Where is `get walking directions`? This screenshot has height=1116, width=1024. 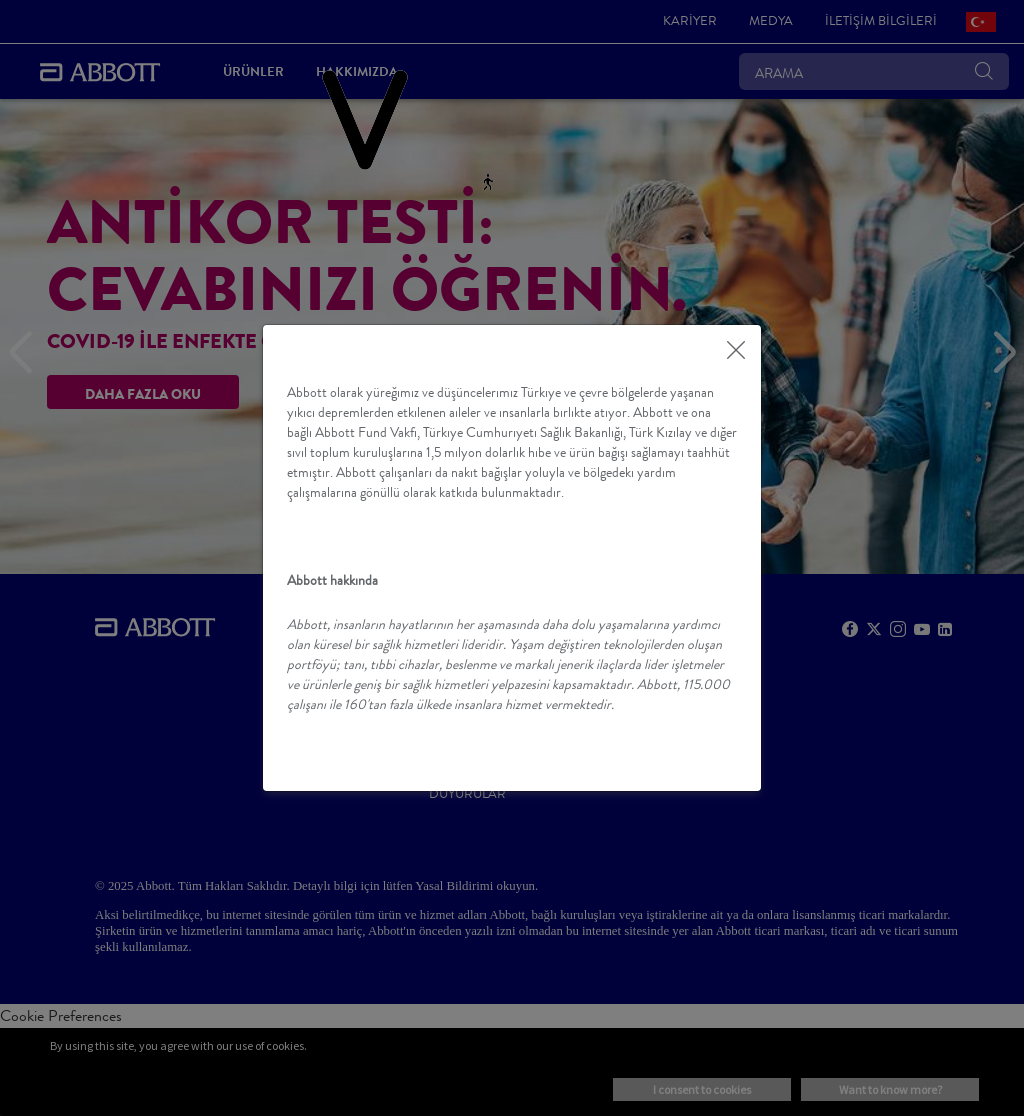
get walking directions is located at coordinates (488, 182).